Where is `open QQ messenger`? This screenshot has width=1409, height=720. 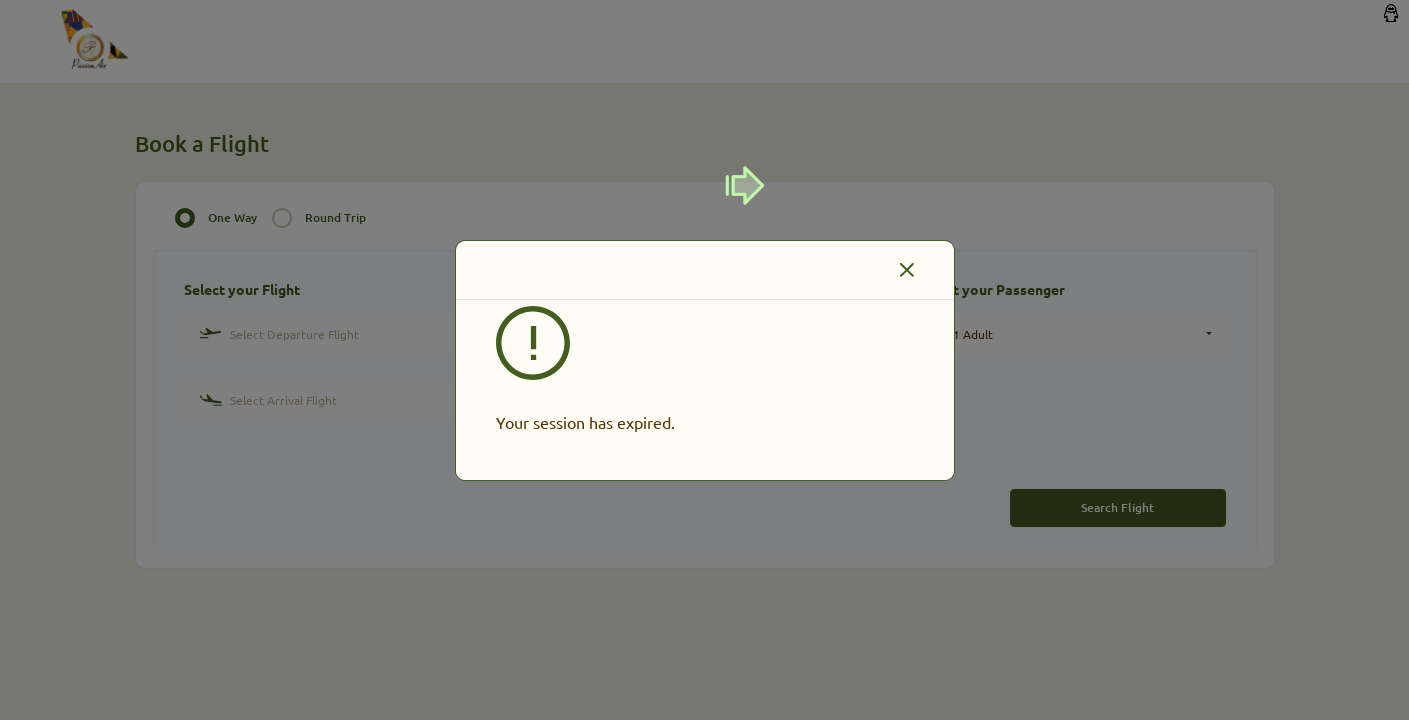 open QQ messenger is located at coordinates (1391, 13).